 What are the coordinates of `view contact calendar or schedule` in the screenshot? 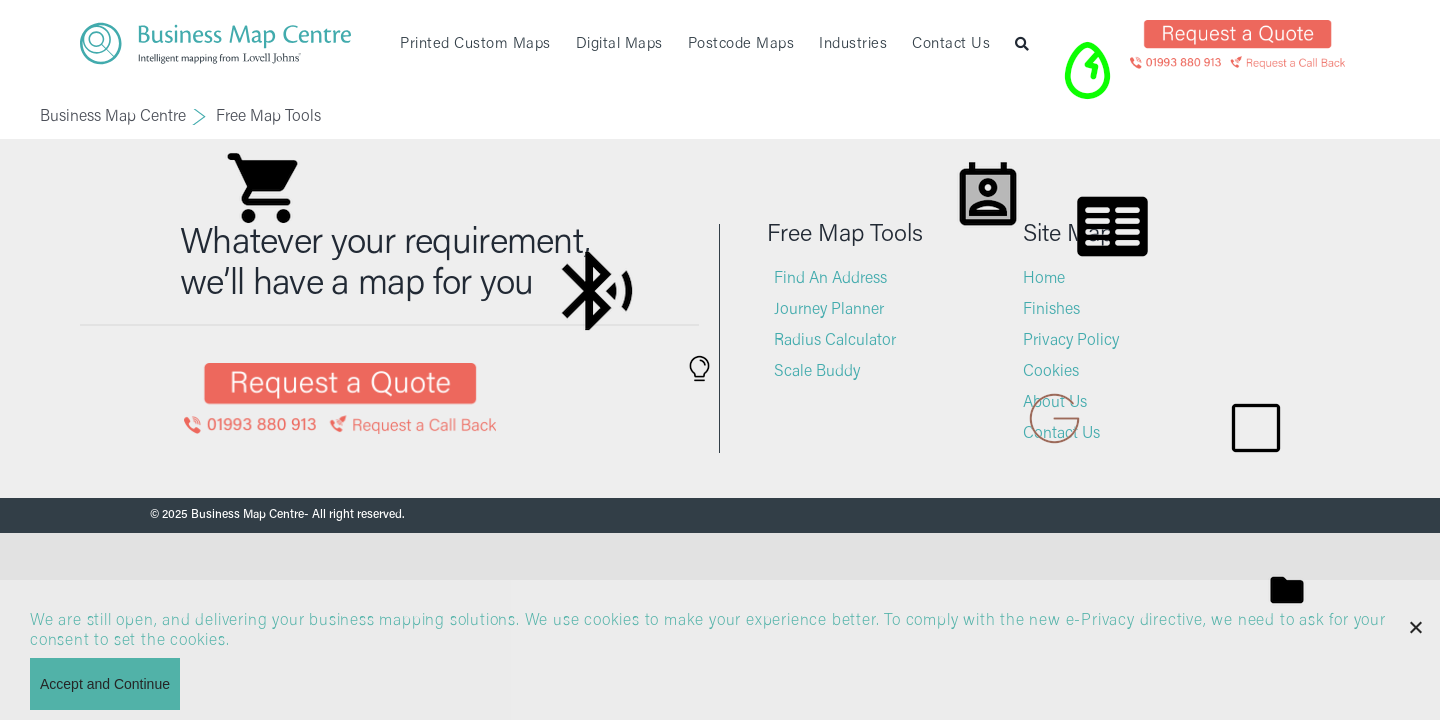 It's located at (988, 197).